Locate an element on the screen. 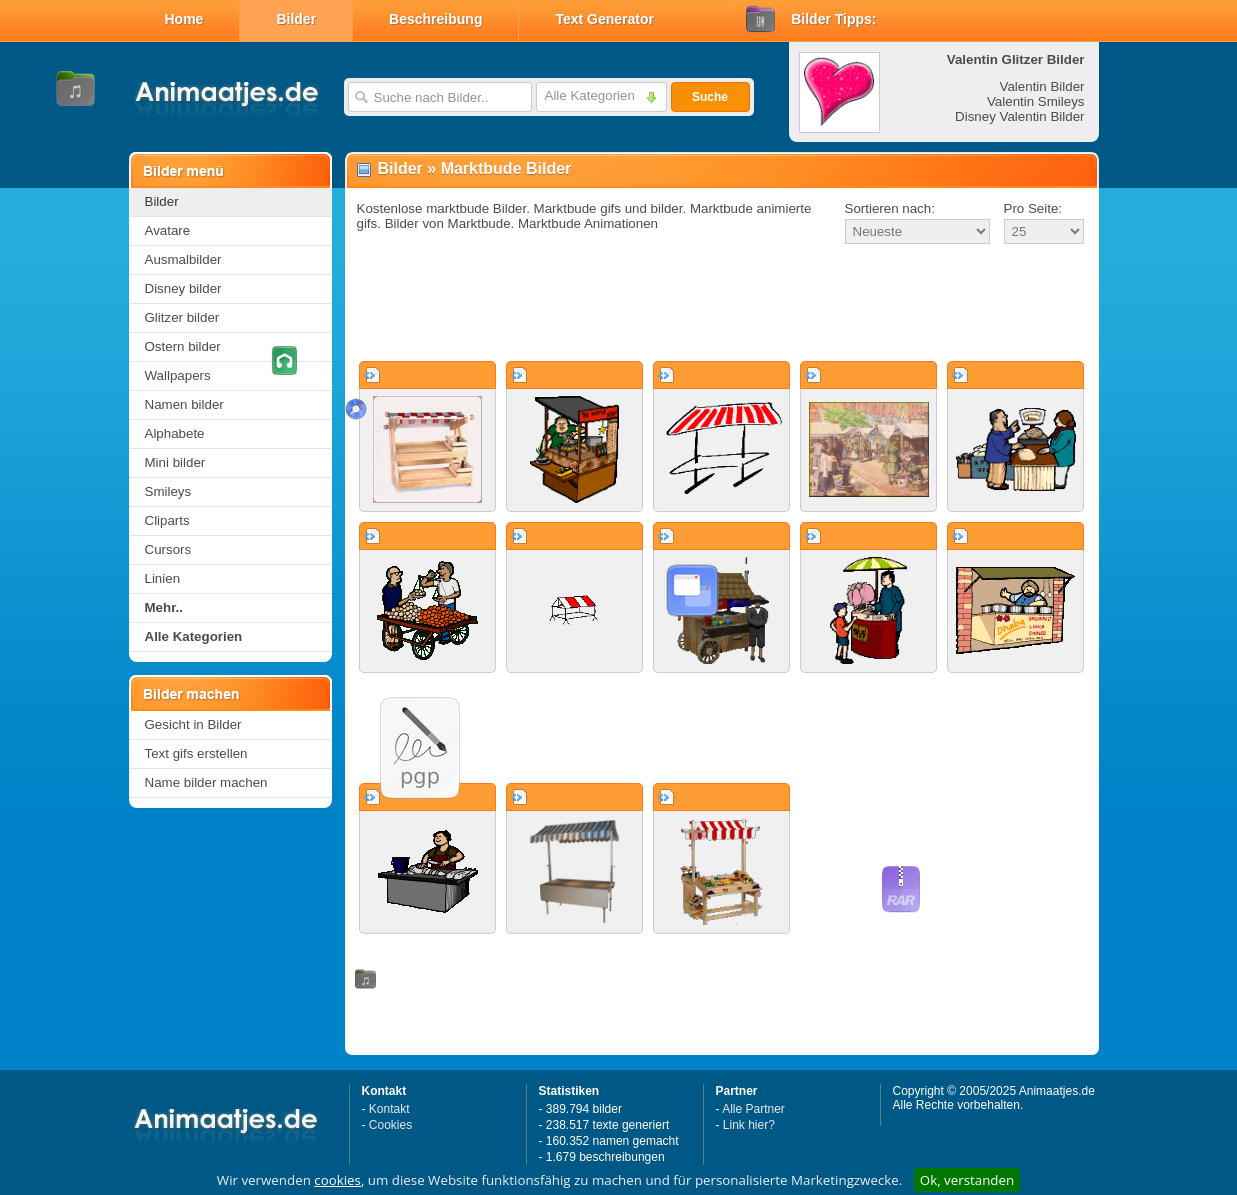 This screenshot has width=1237, height=1195. open your templates folder is located at coordinates (760, 18).